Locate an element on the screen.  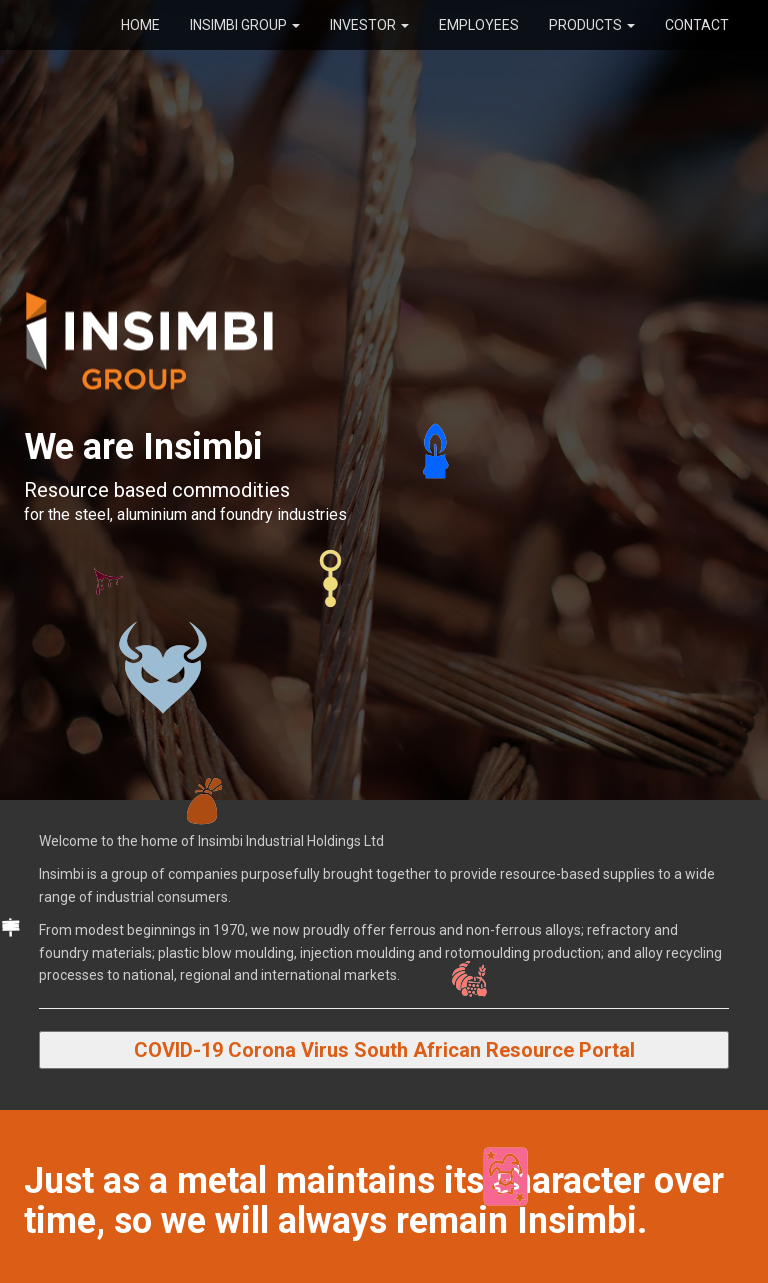
play a wild card or joker in a card game is located at coordinates (505, 1176).